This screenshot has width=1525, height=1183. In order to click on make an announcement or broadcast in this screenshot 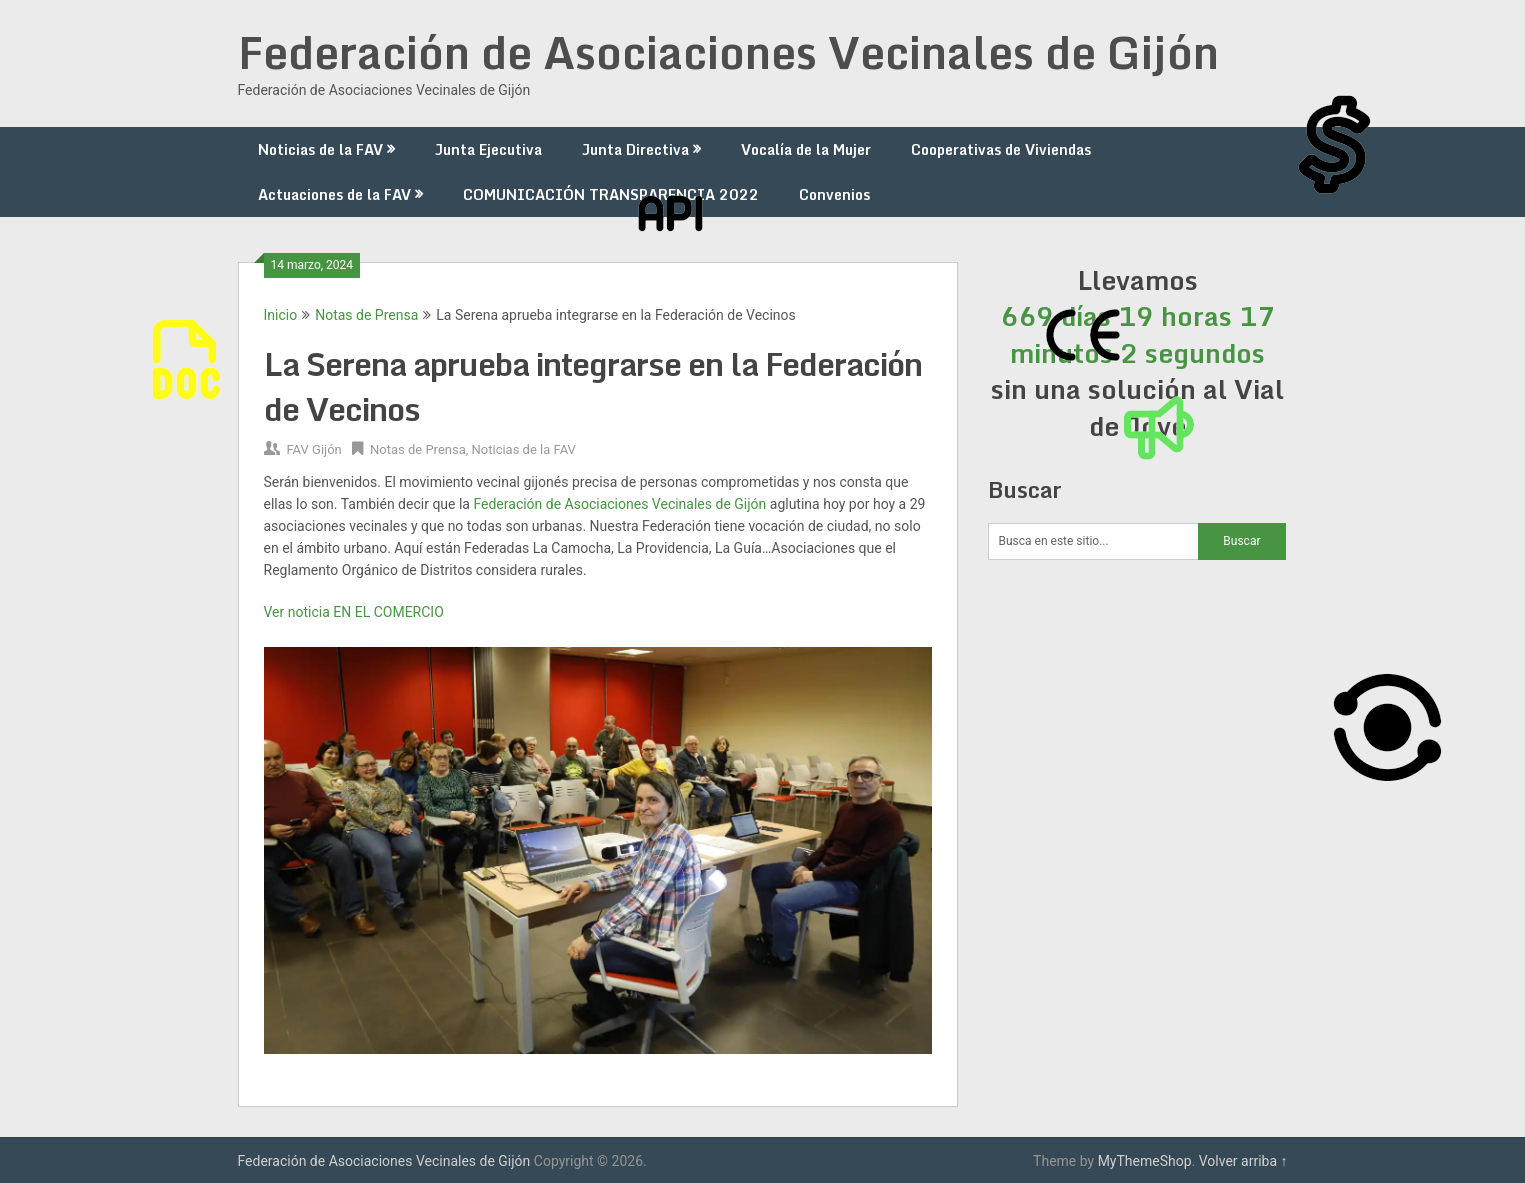, I will do `click(1159, 428)`.